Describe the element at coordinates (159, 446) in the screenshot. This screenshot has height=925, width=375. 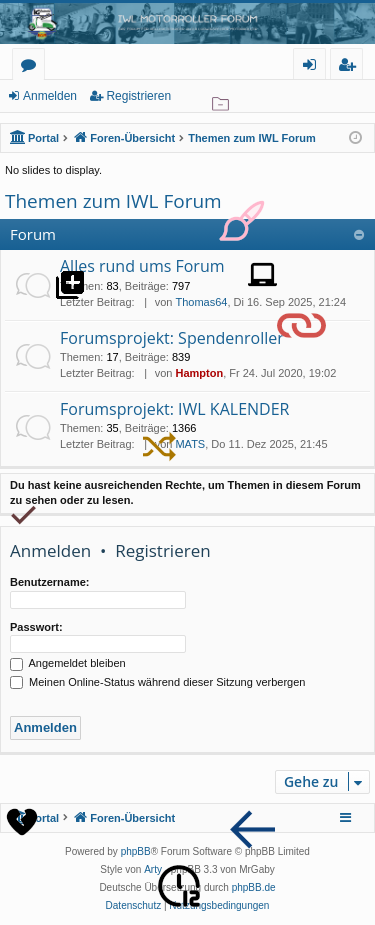
I see `shuffle playlist or queue order` at that location.